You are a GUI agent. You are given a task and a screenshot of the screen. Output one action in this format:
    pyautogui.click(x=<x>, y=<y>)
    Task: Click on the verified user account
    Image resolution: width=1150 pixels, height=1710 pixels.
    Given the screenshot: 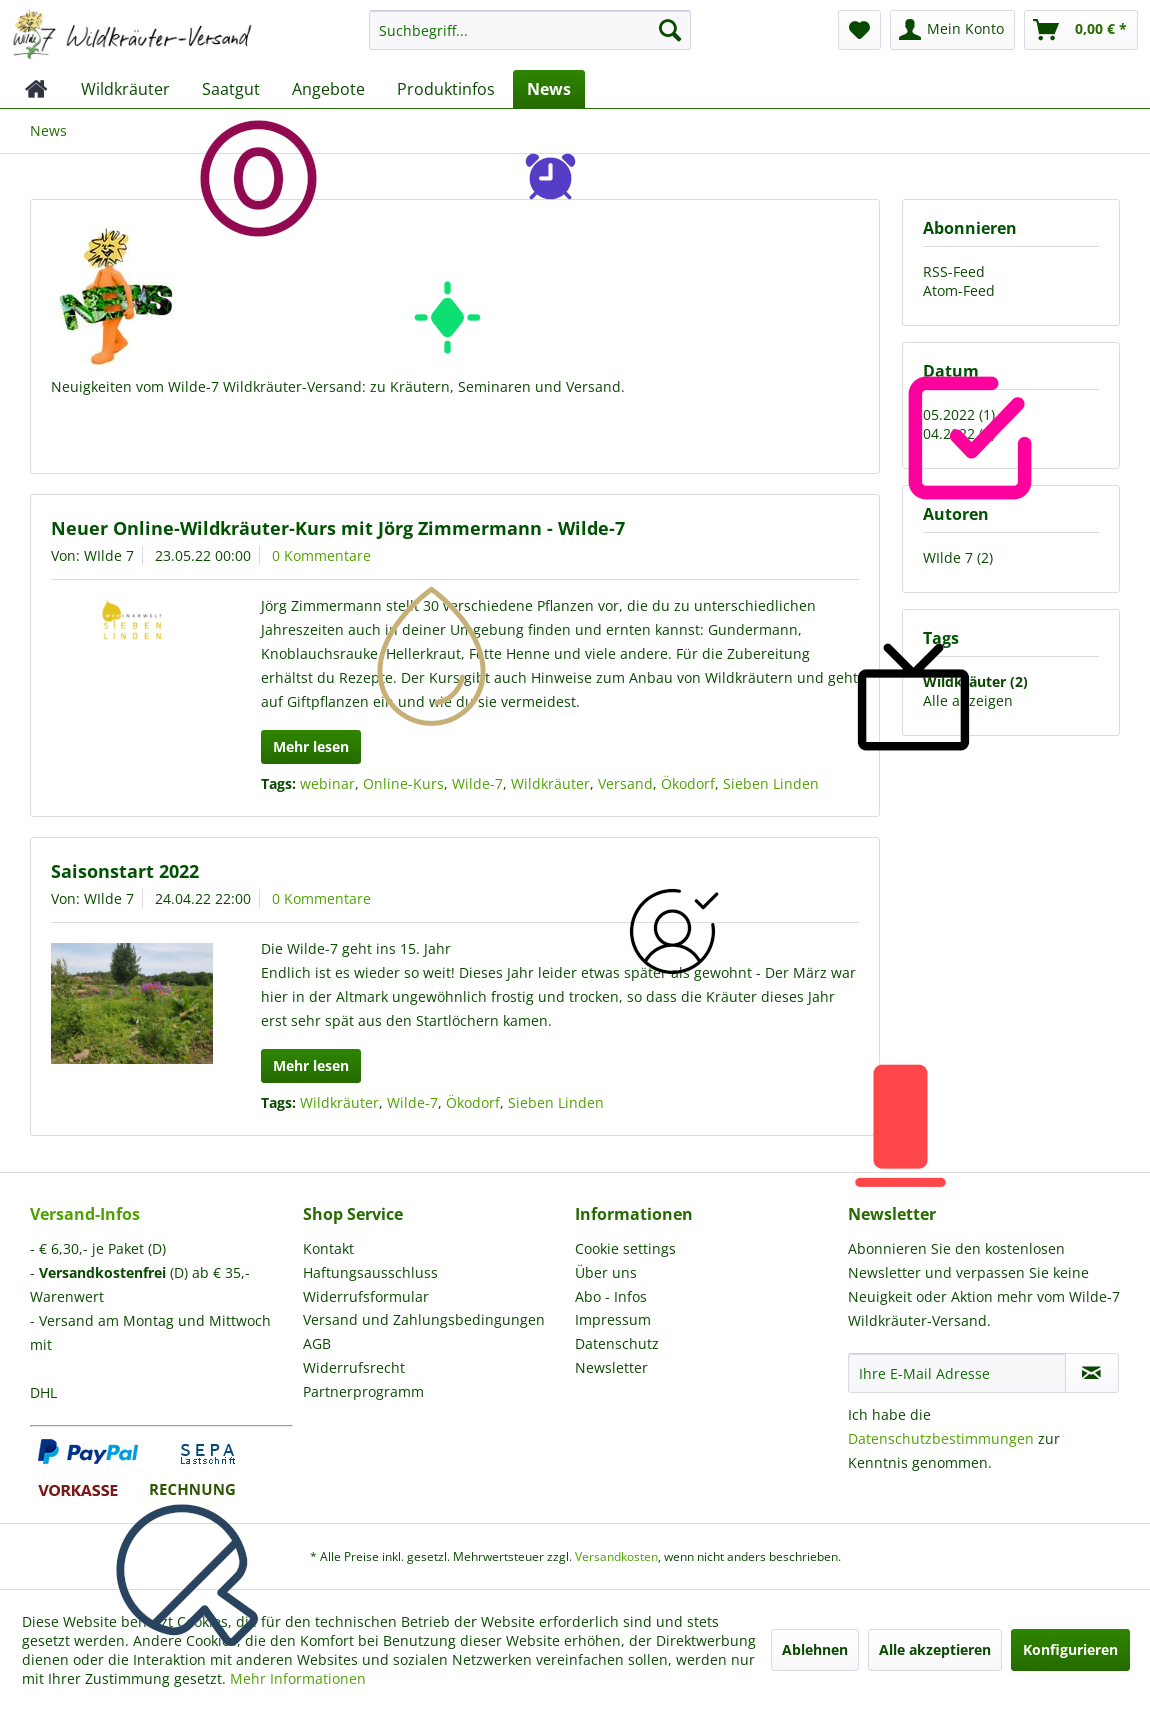 What is the action you would take?
    pyautogui.click(x=672, y=931)
    